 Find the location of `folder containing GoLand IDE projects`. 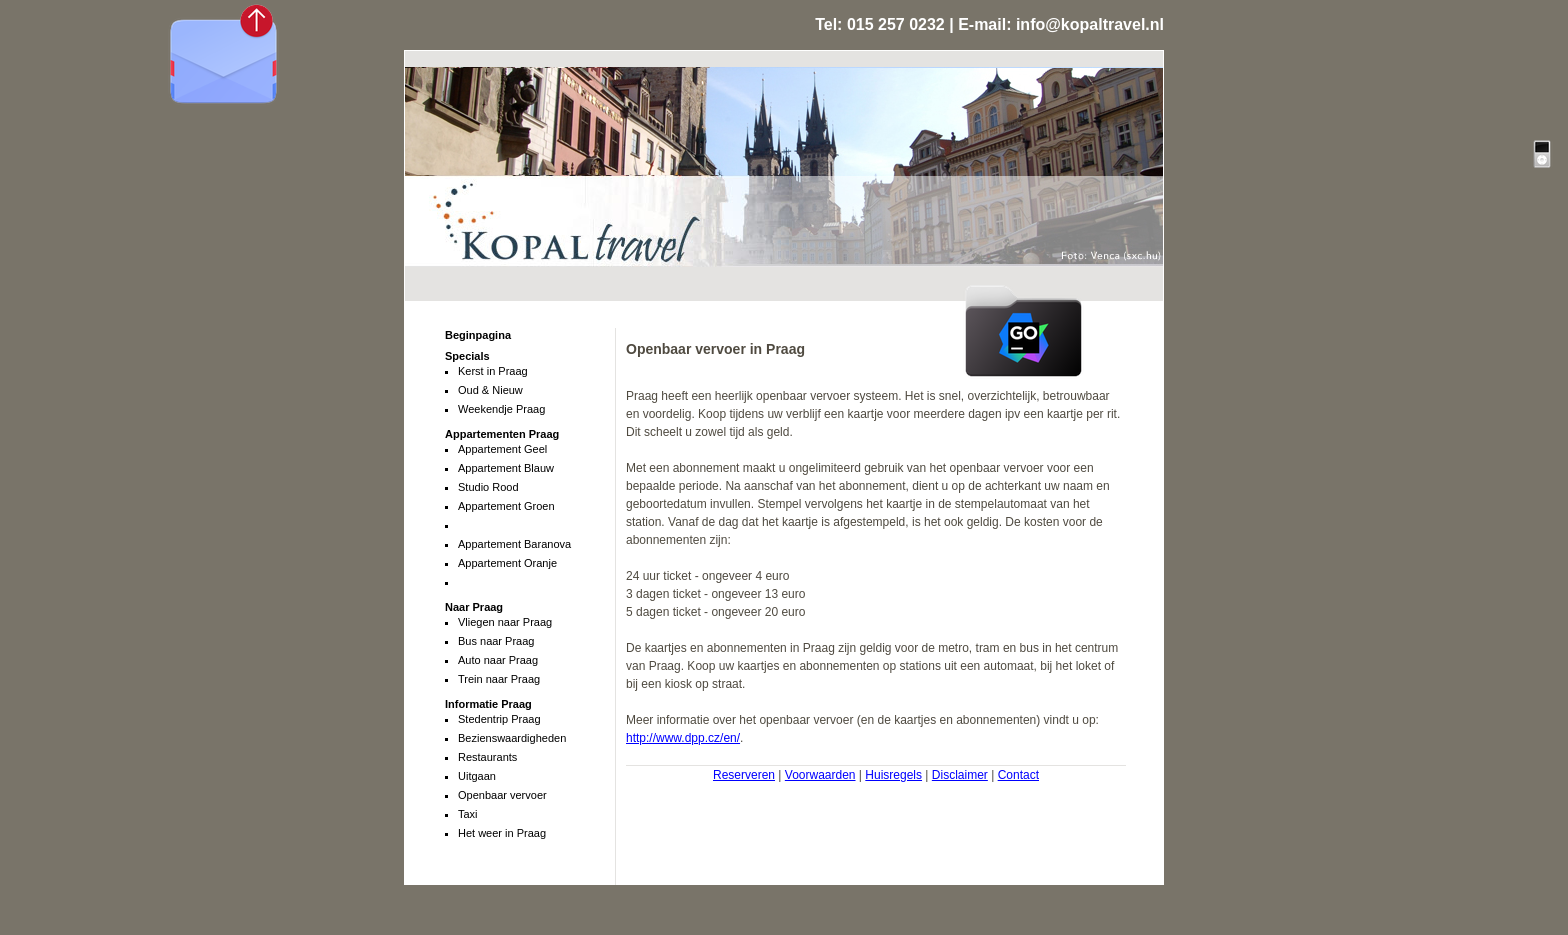

folder containing GoLand IDE projects is located at coordinates (1023, 334).